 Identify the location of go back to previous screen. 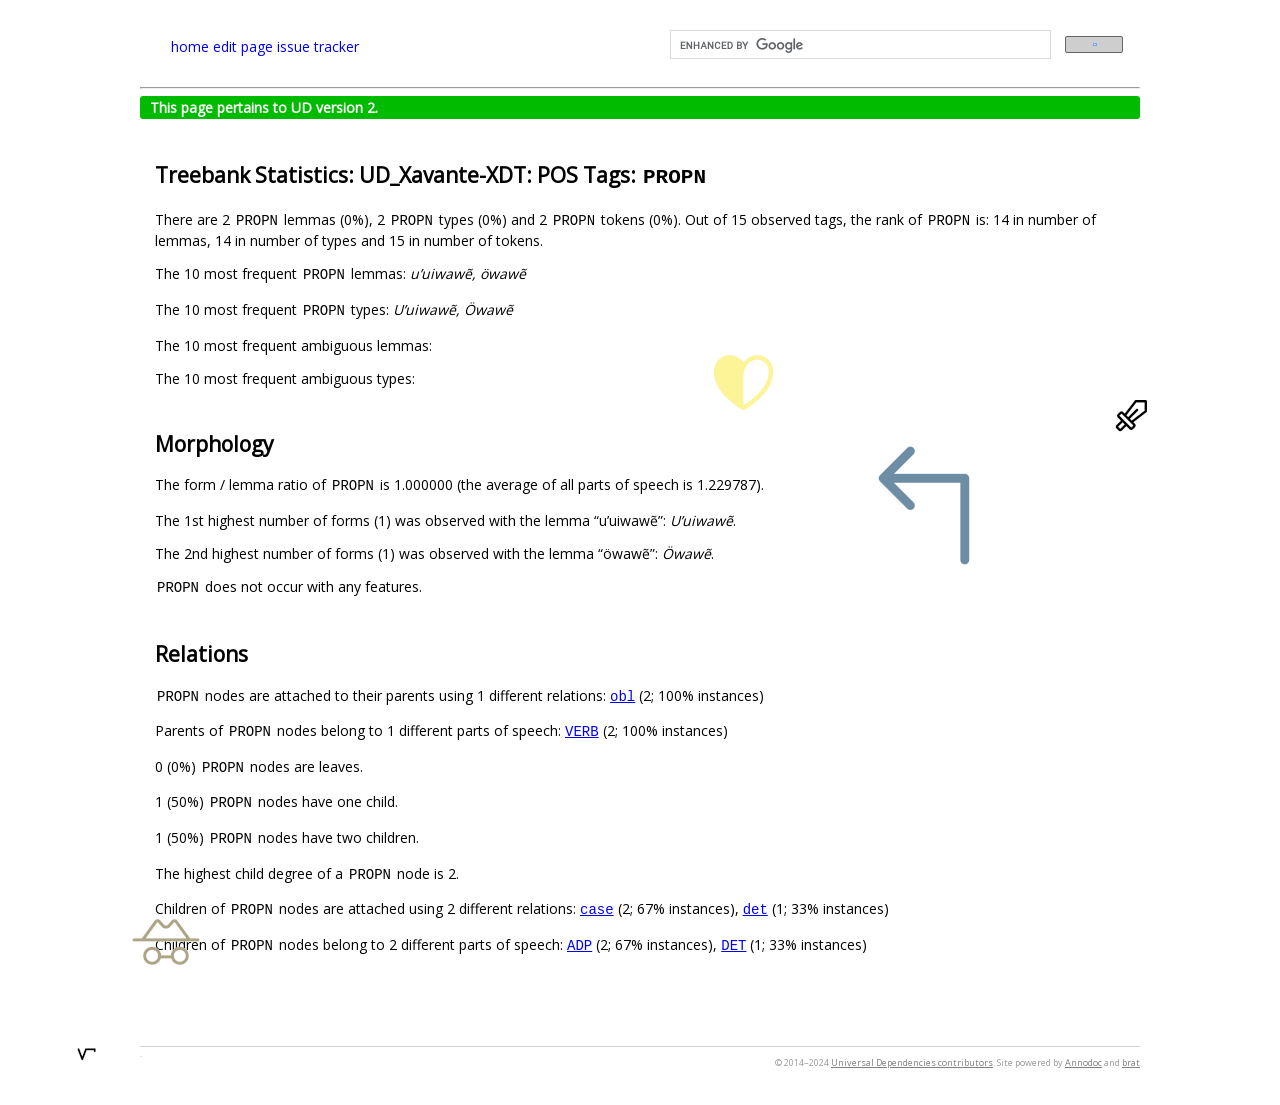
(928, 505).